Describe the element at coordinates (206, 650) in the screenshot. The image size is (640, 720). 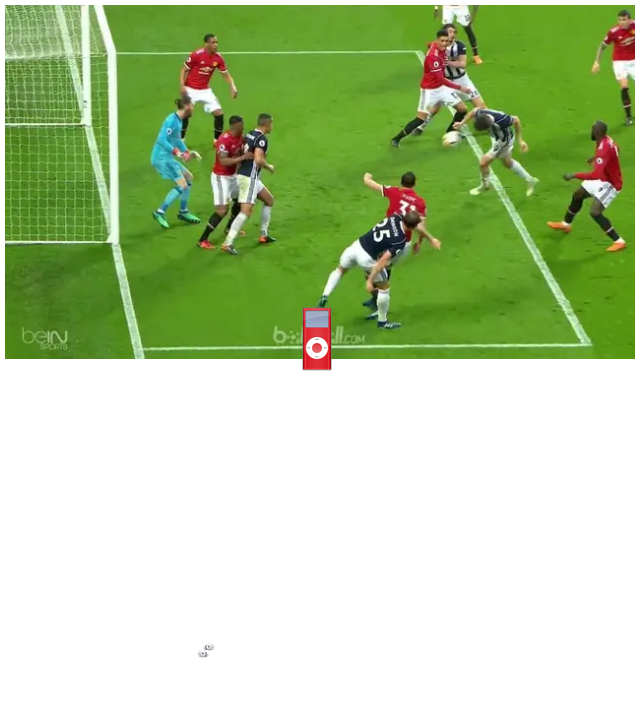
I see `connect beats wireless earbuds via bluetooth` at that location.